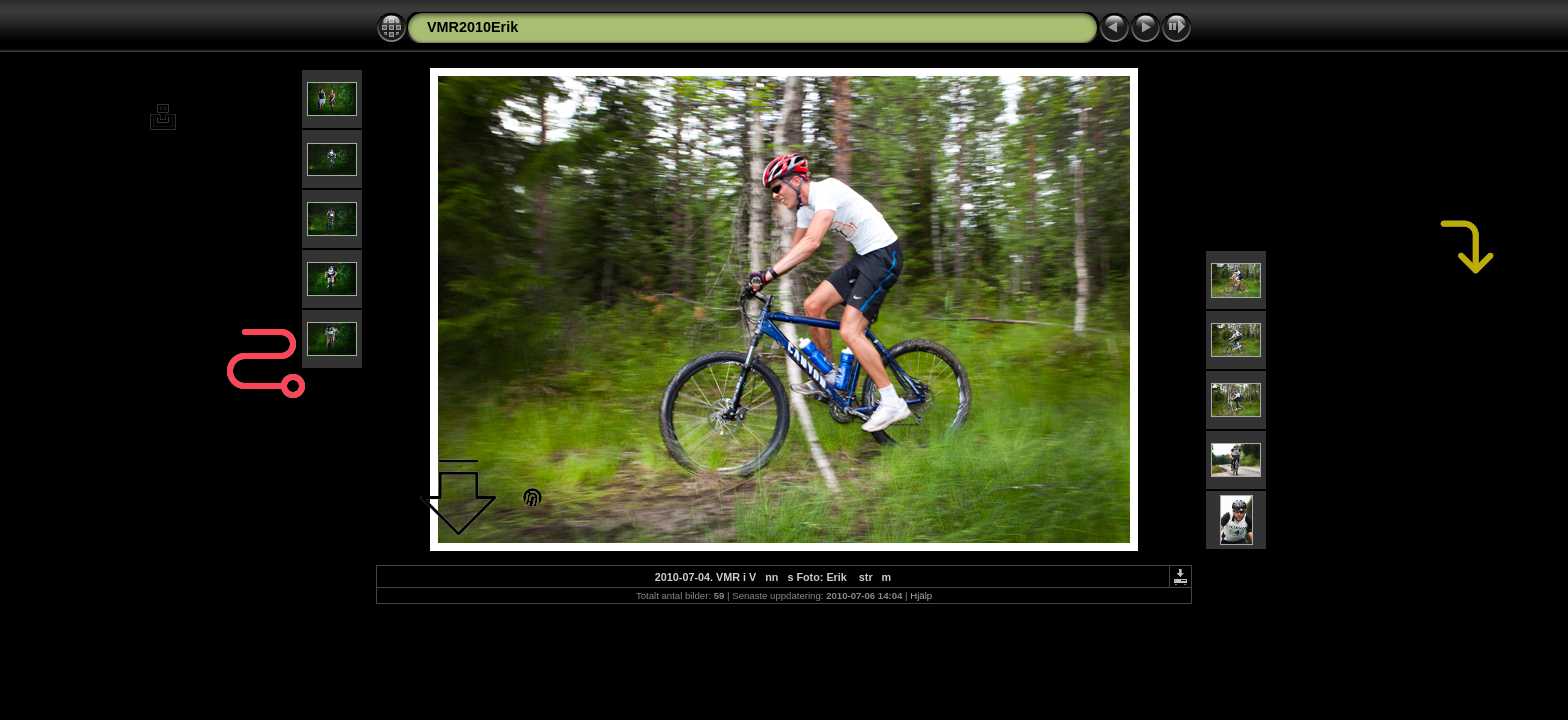 This screenshot has height=720, width=1568. I want to click on navigate right then down, so click(1467, 247).